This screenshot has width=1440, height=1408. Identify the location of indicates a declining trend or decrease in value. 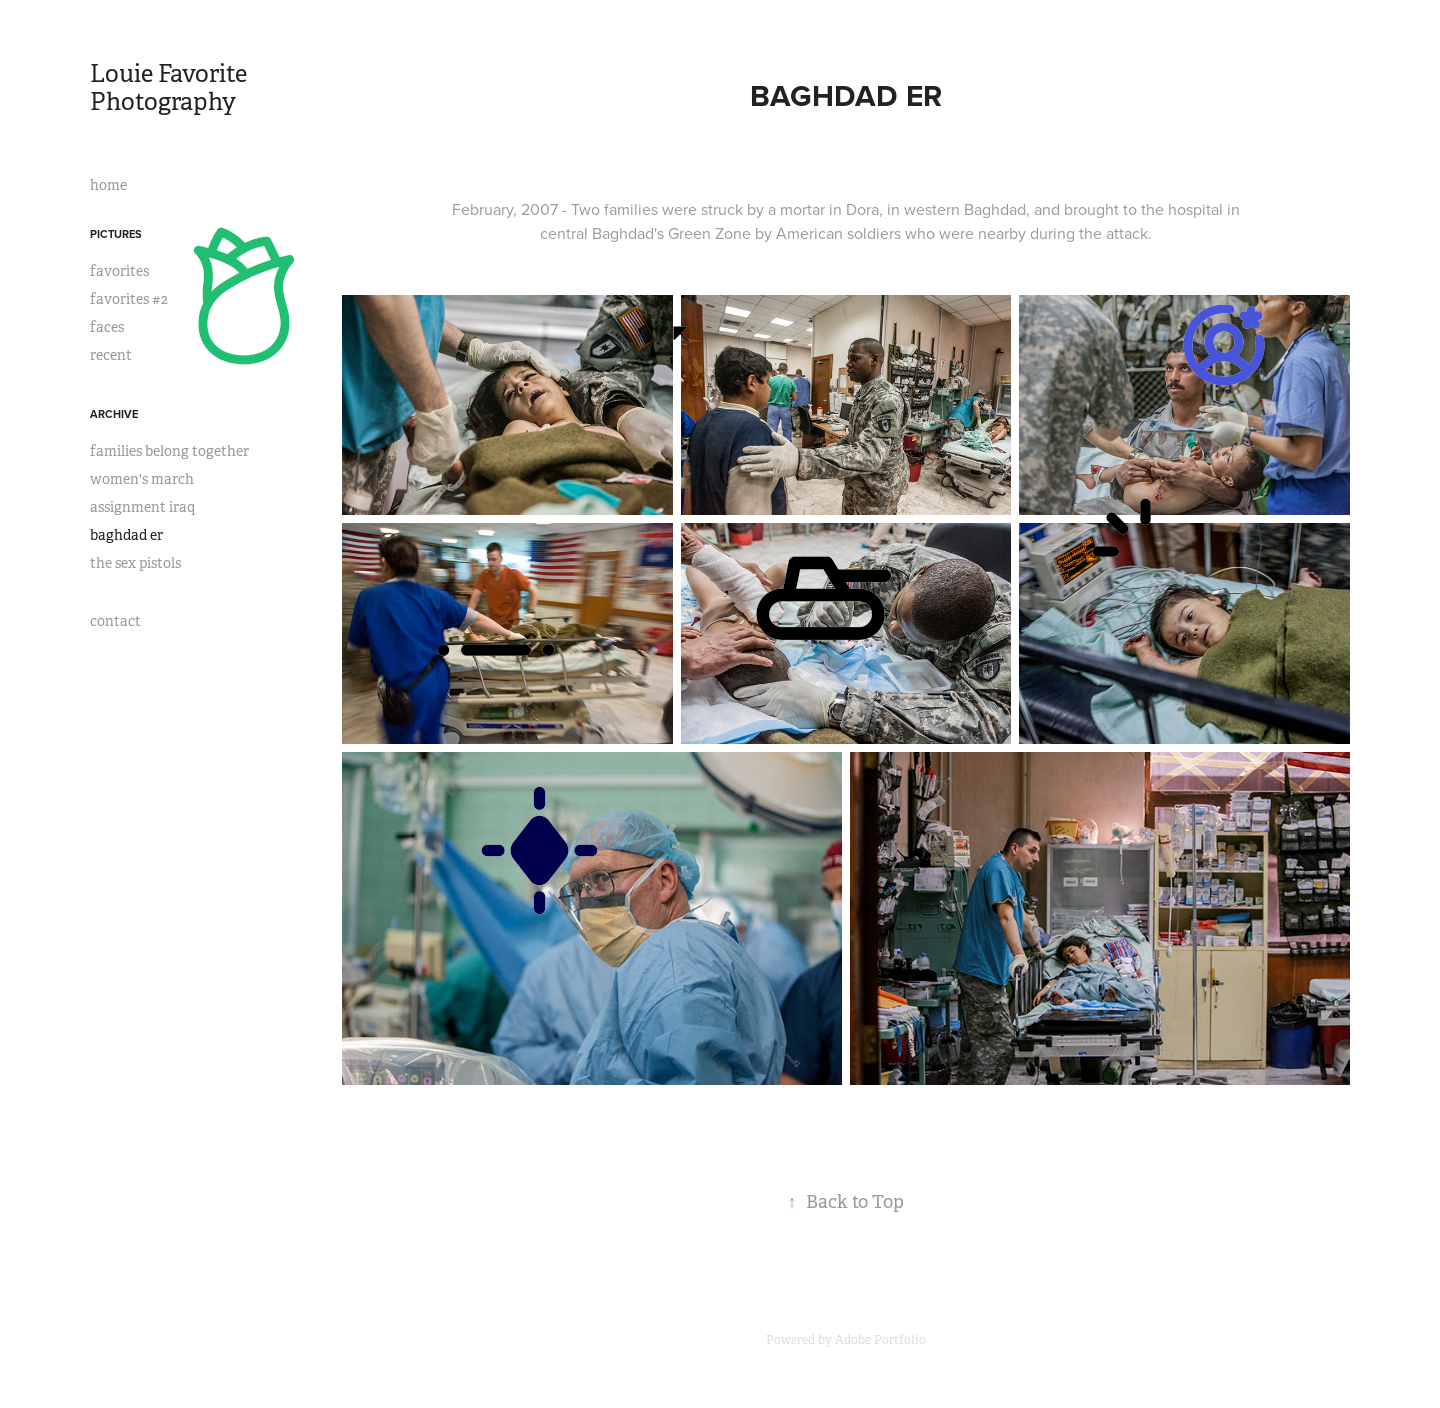
(791, 1060).